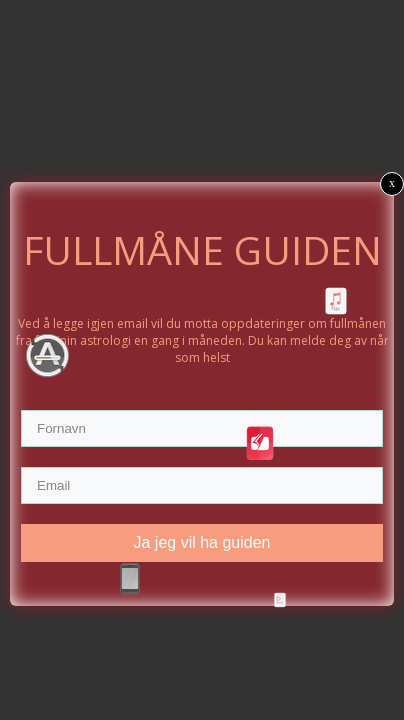 The image size is (404, 720). What do you see at coordinates (47, 355) in the screenshot?
I see `open the software update application` at bounding box center [47, 355].